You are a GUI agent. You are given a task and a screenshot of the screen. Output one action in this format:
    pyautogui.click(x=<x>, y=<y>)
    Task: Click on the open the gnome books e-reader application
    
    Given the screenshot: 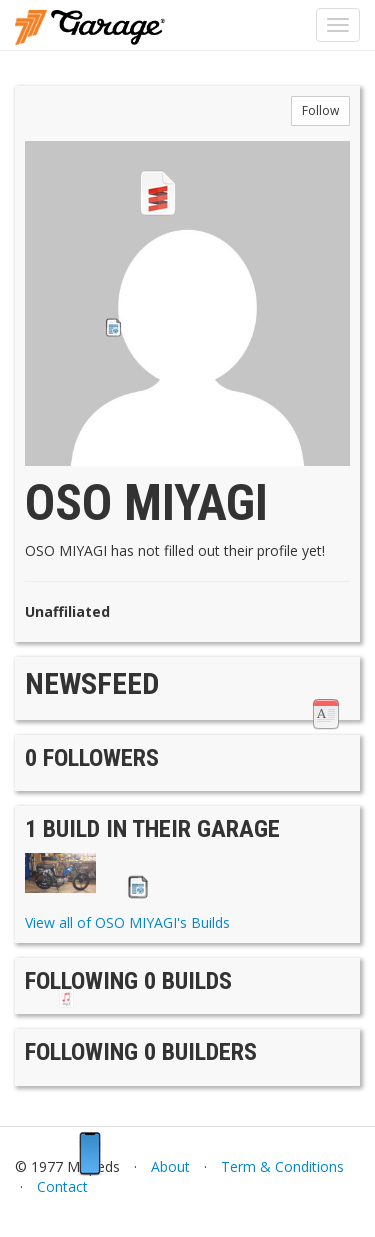 What is the action you would take?
    pyautogui.click(x=326, y=714)
    